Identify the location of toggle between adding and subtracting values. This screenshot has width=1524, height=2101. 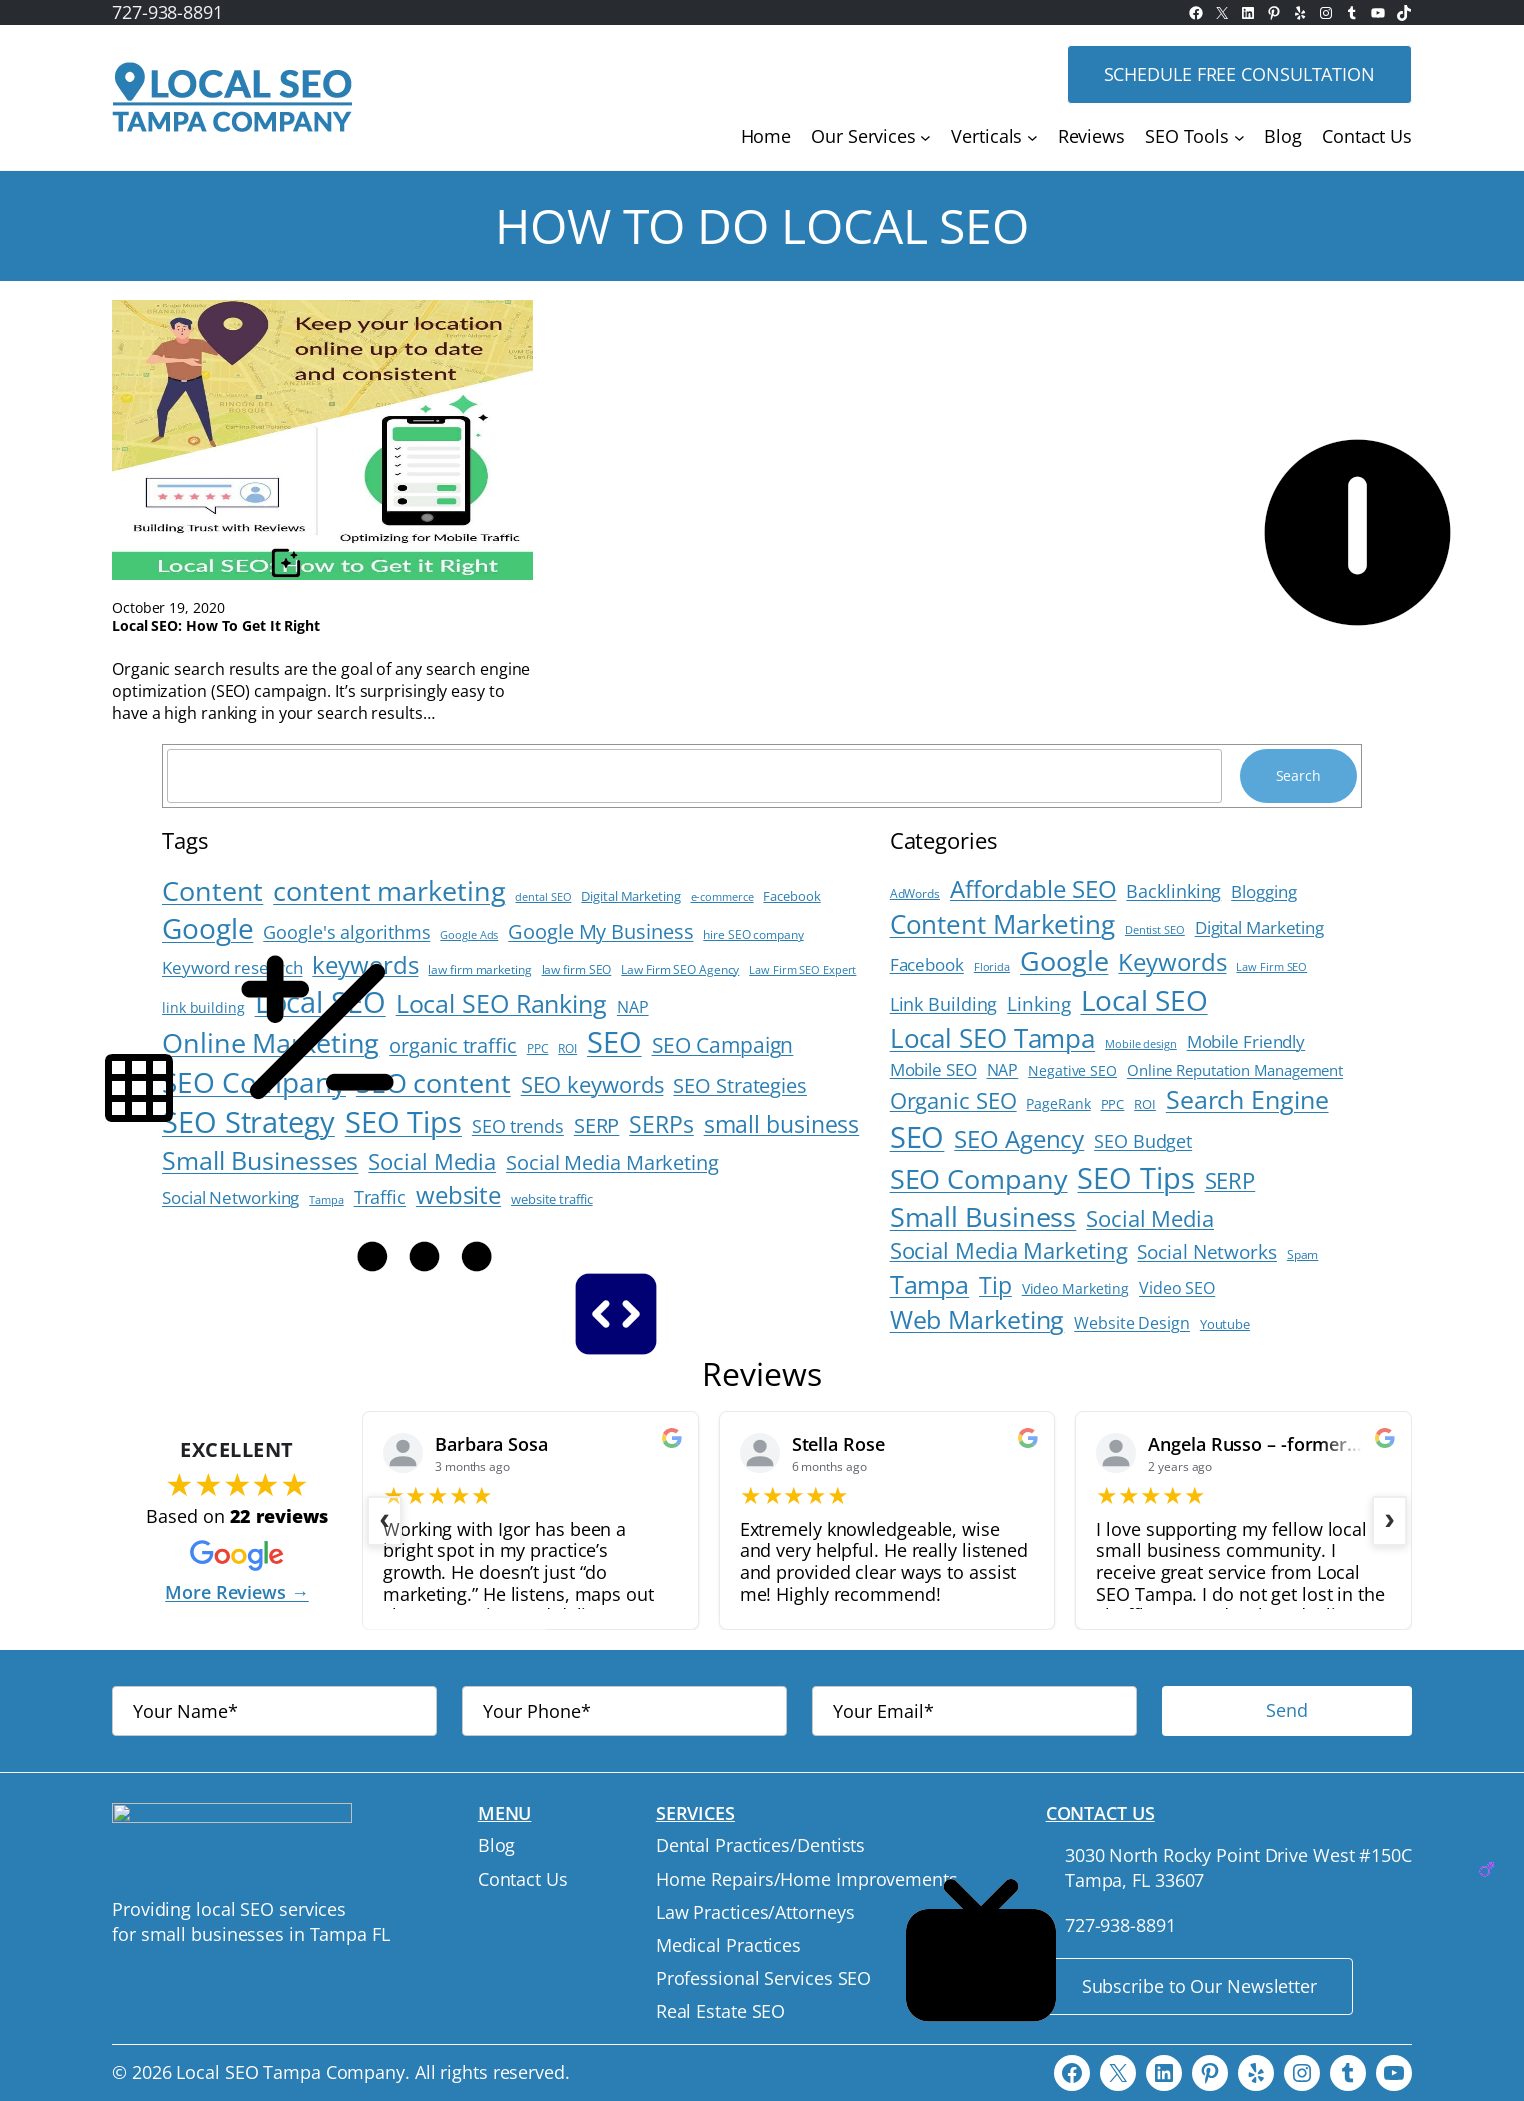
(317, 1031).